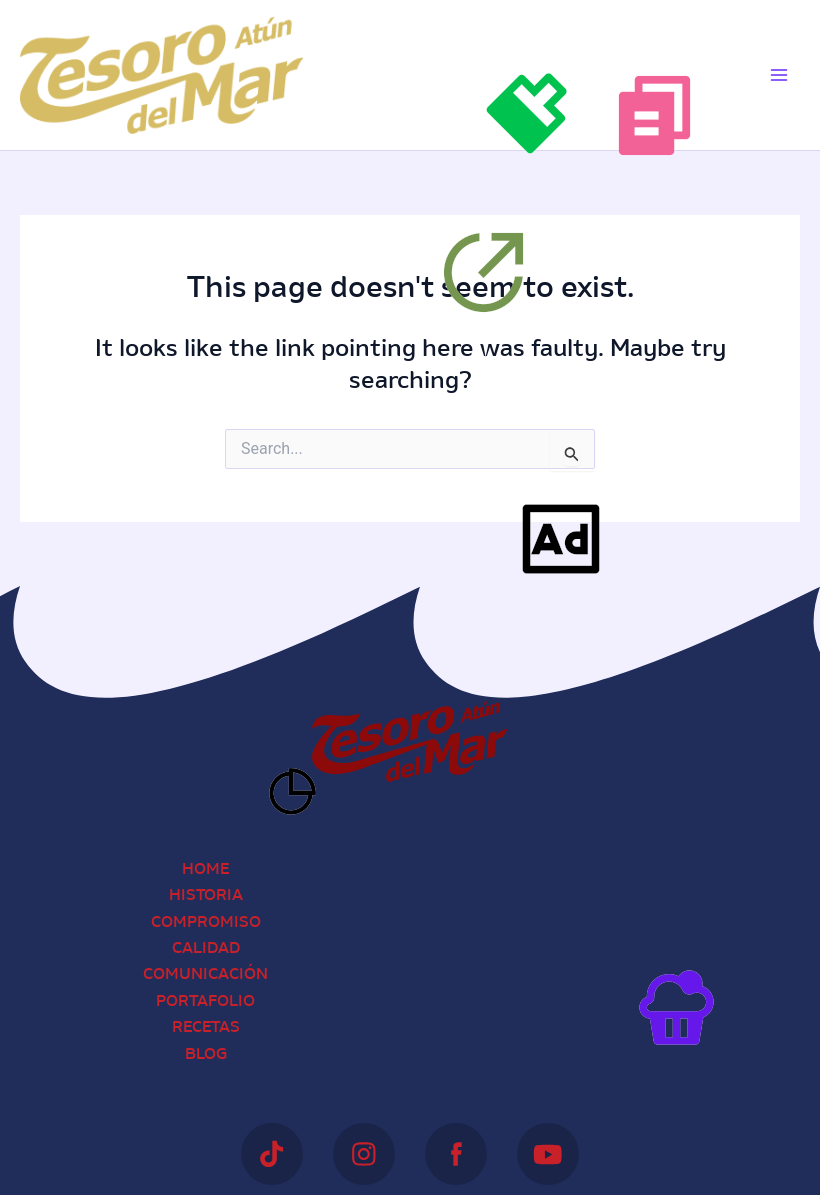 This screenshot has width=820, height=1195. What do you see at coordinates (483, 272) in the screenshot?
I see `share this content with others` at bounding box center [483, 272].